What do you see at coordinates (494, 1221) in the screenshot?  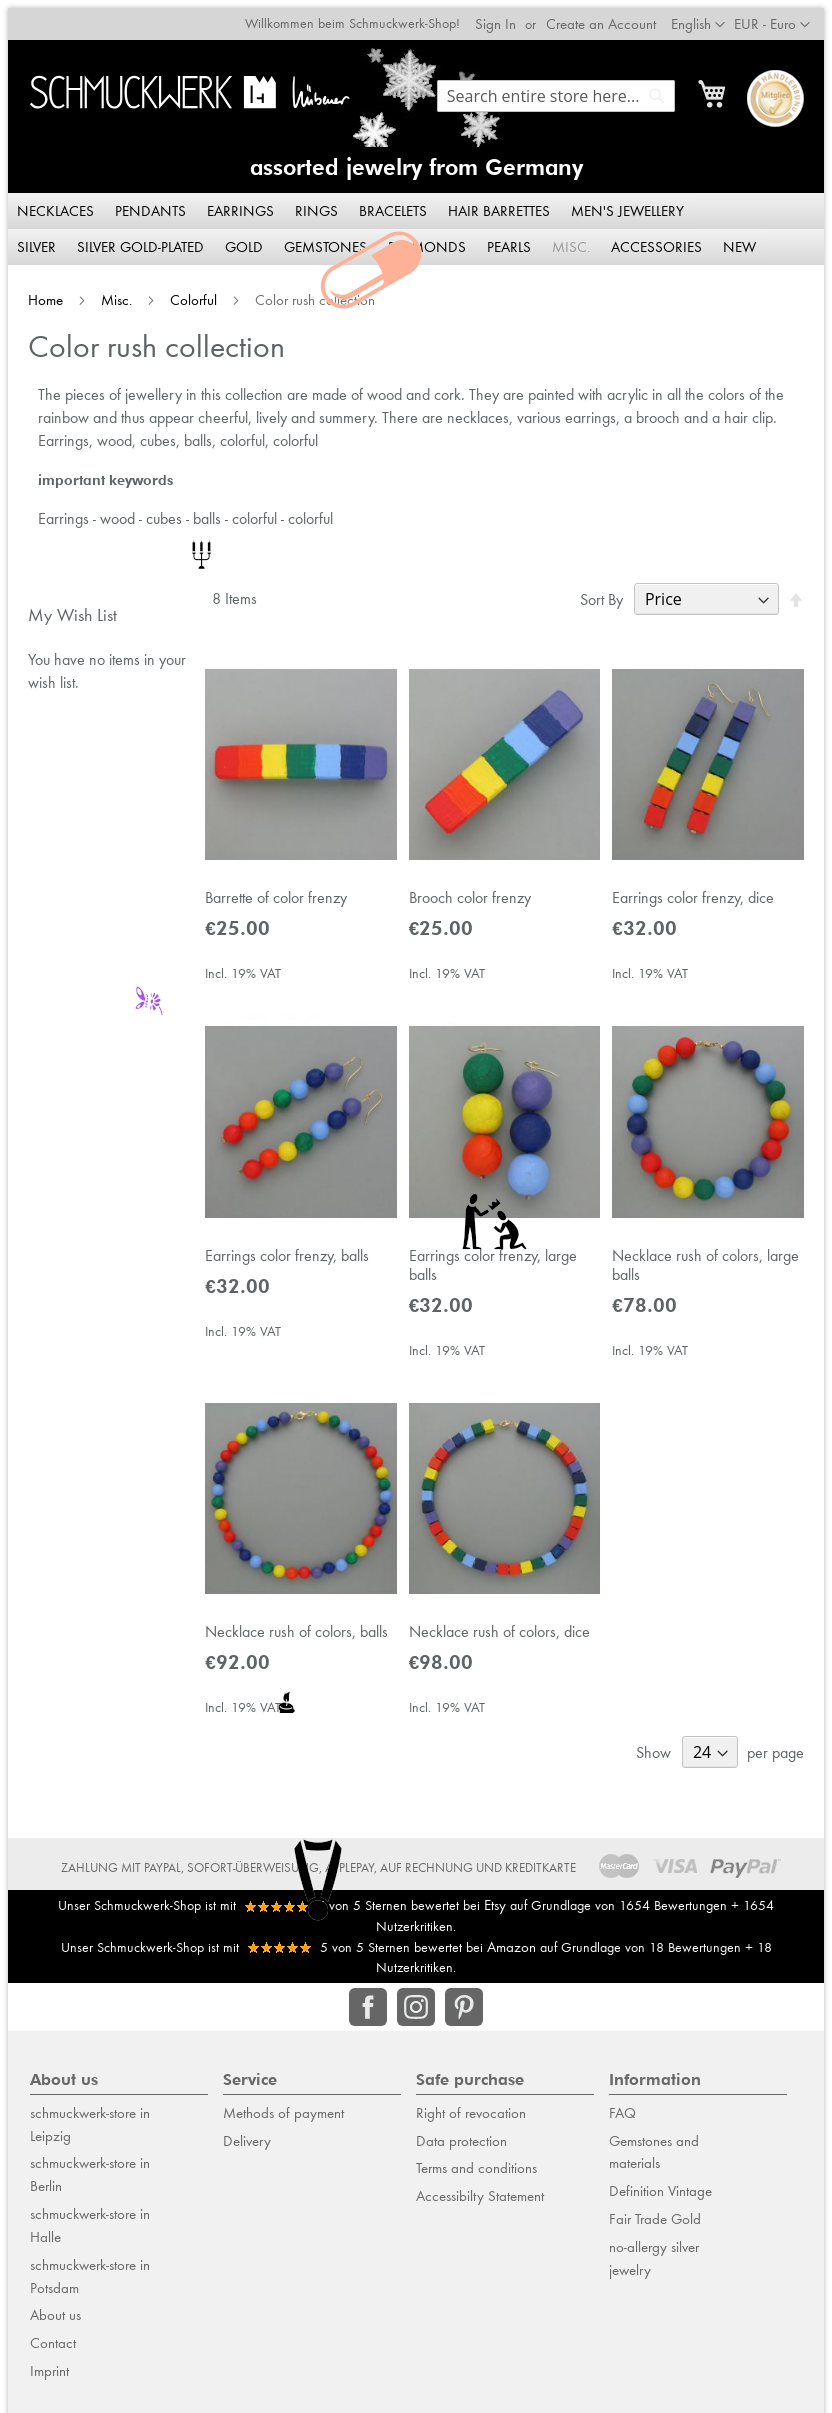 I see `indicates a coronation or crowning ceremony event` at bounding box center [494, 1221].